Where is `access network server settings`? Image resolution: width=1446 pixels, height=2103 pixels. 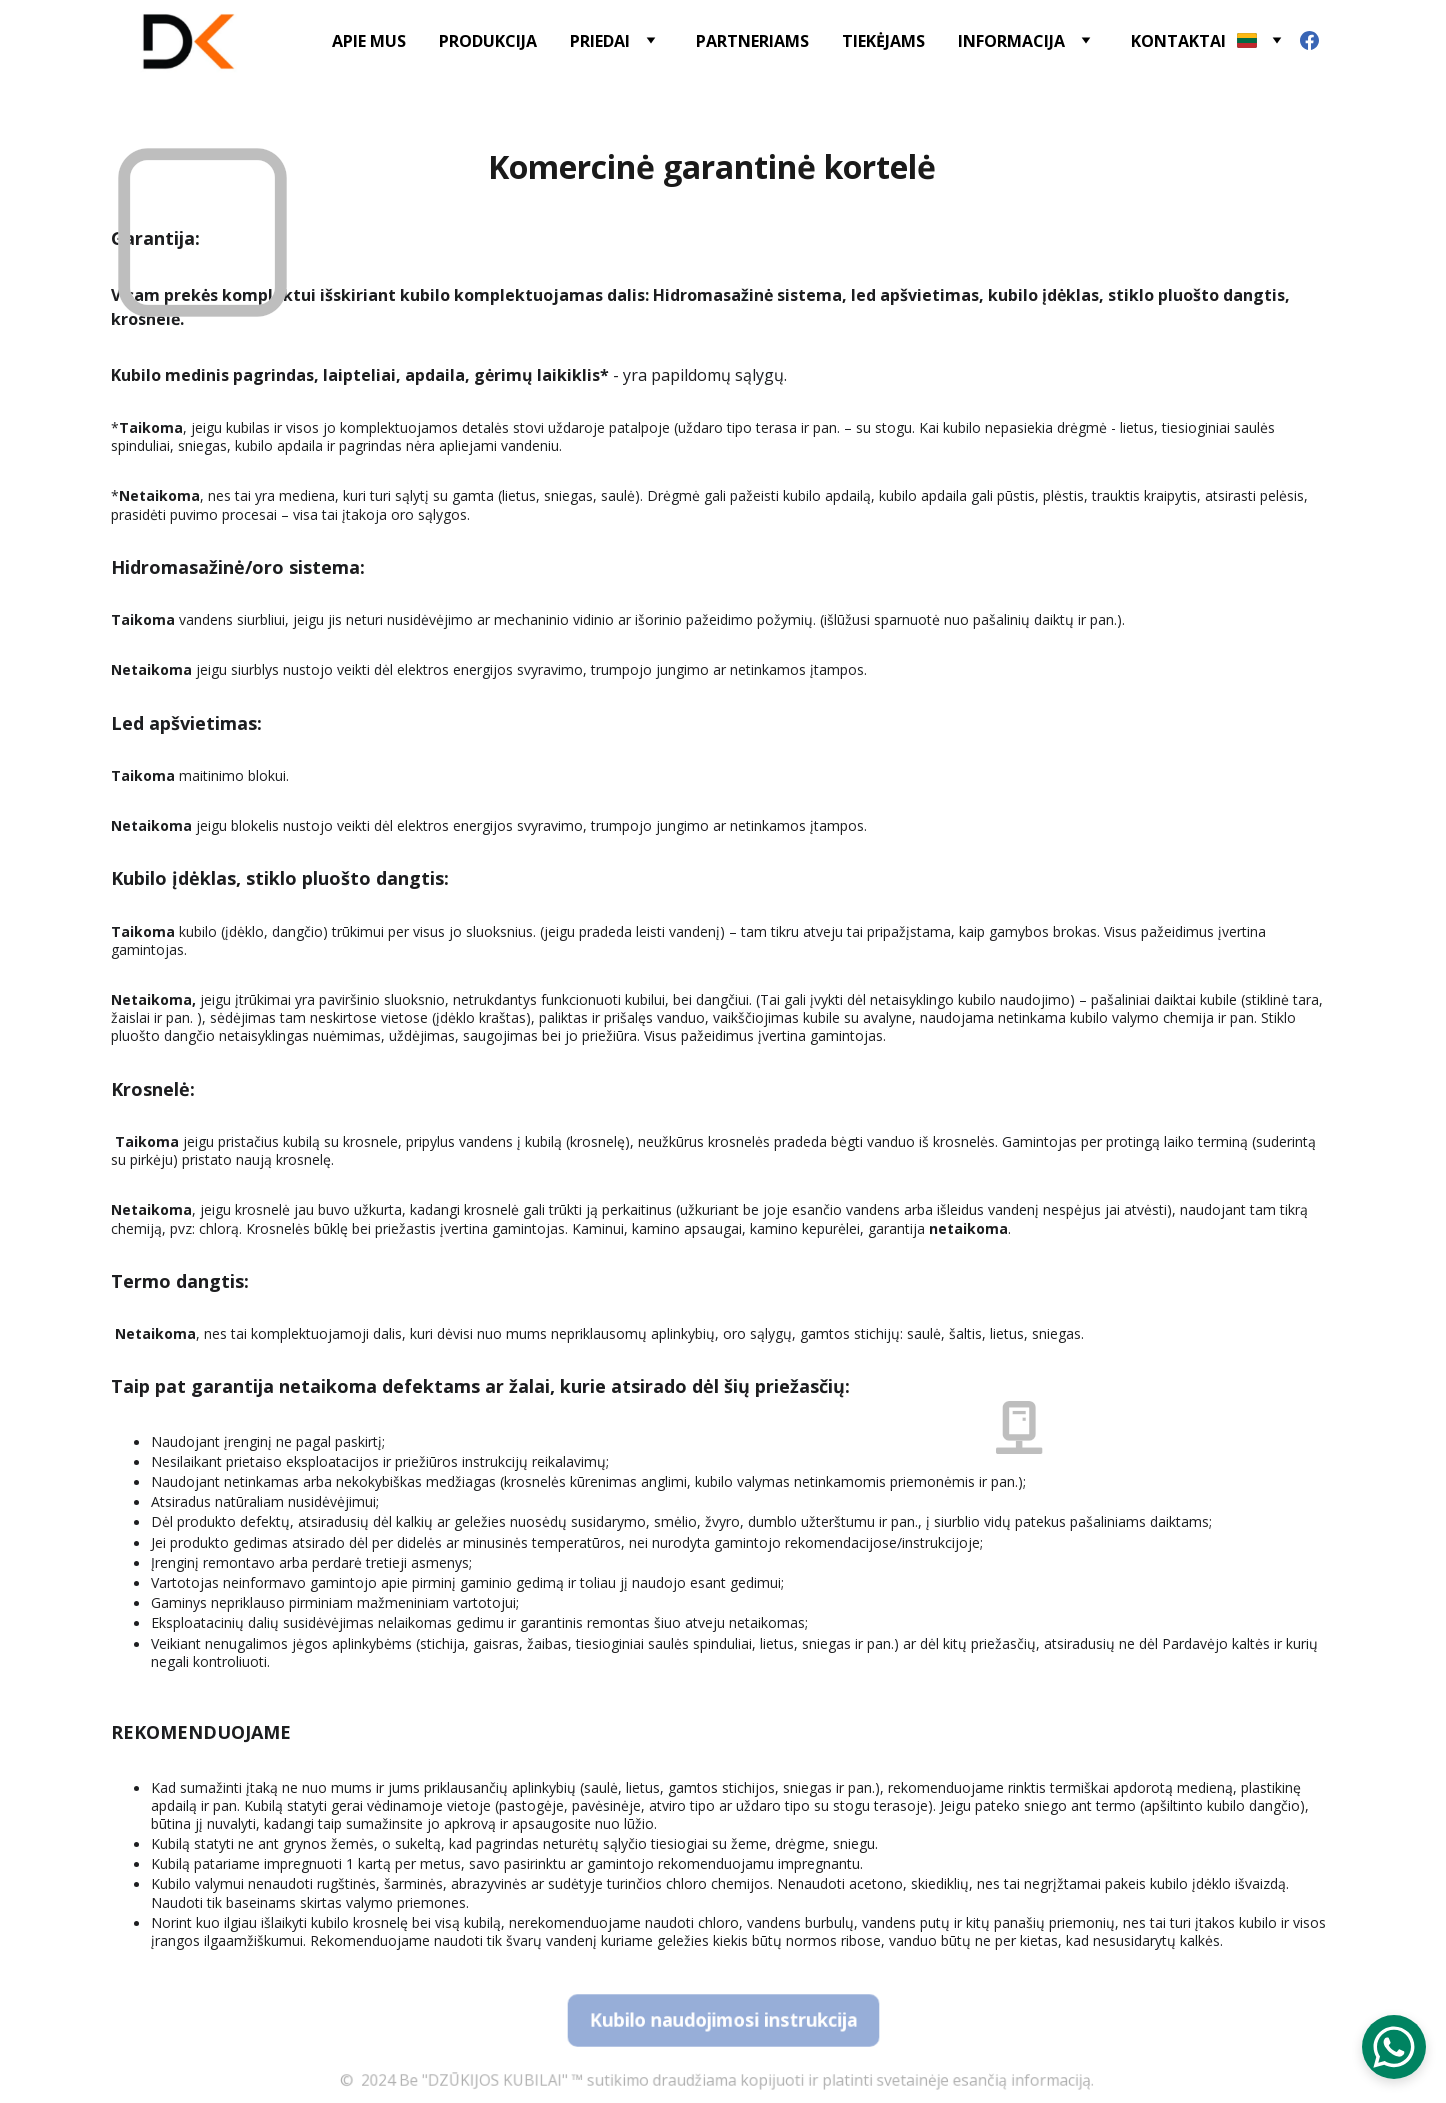
access network server settings is located at coordinates (1022, 1427).